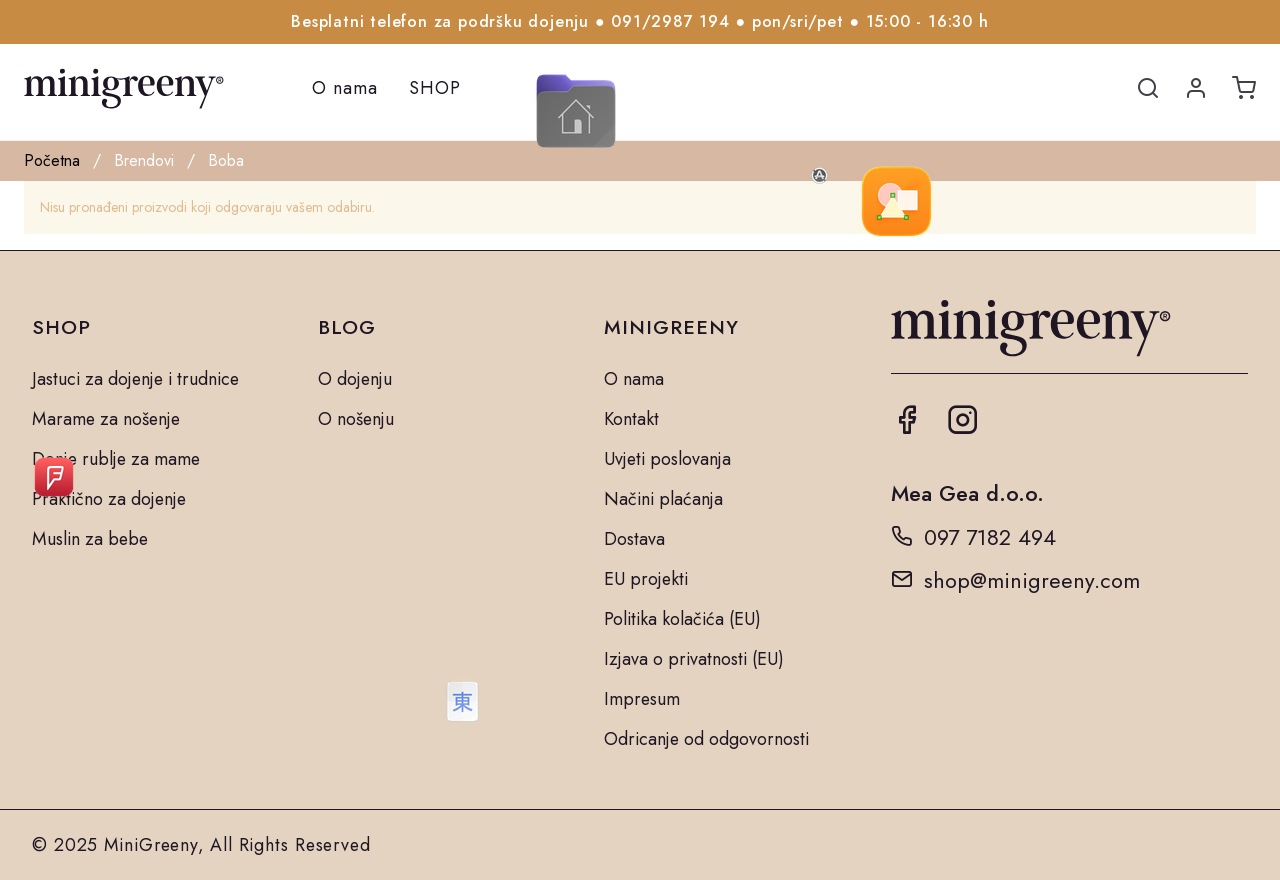  What do you see at coordinates (462, 701) in the screenshot?
I see `launch the mahjongg tile matching game` at bounding box center [462, 701].